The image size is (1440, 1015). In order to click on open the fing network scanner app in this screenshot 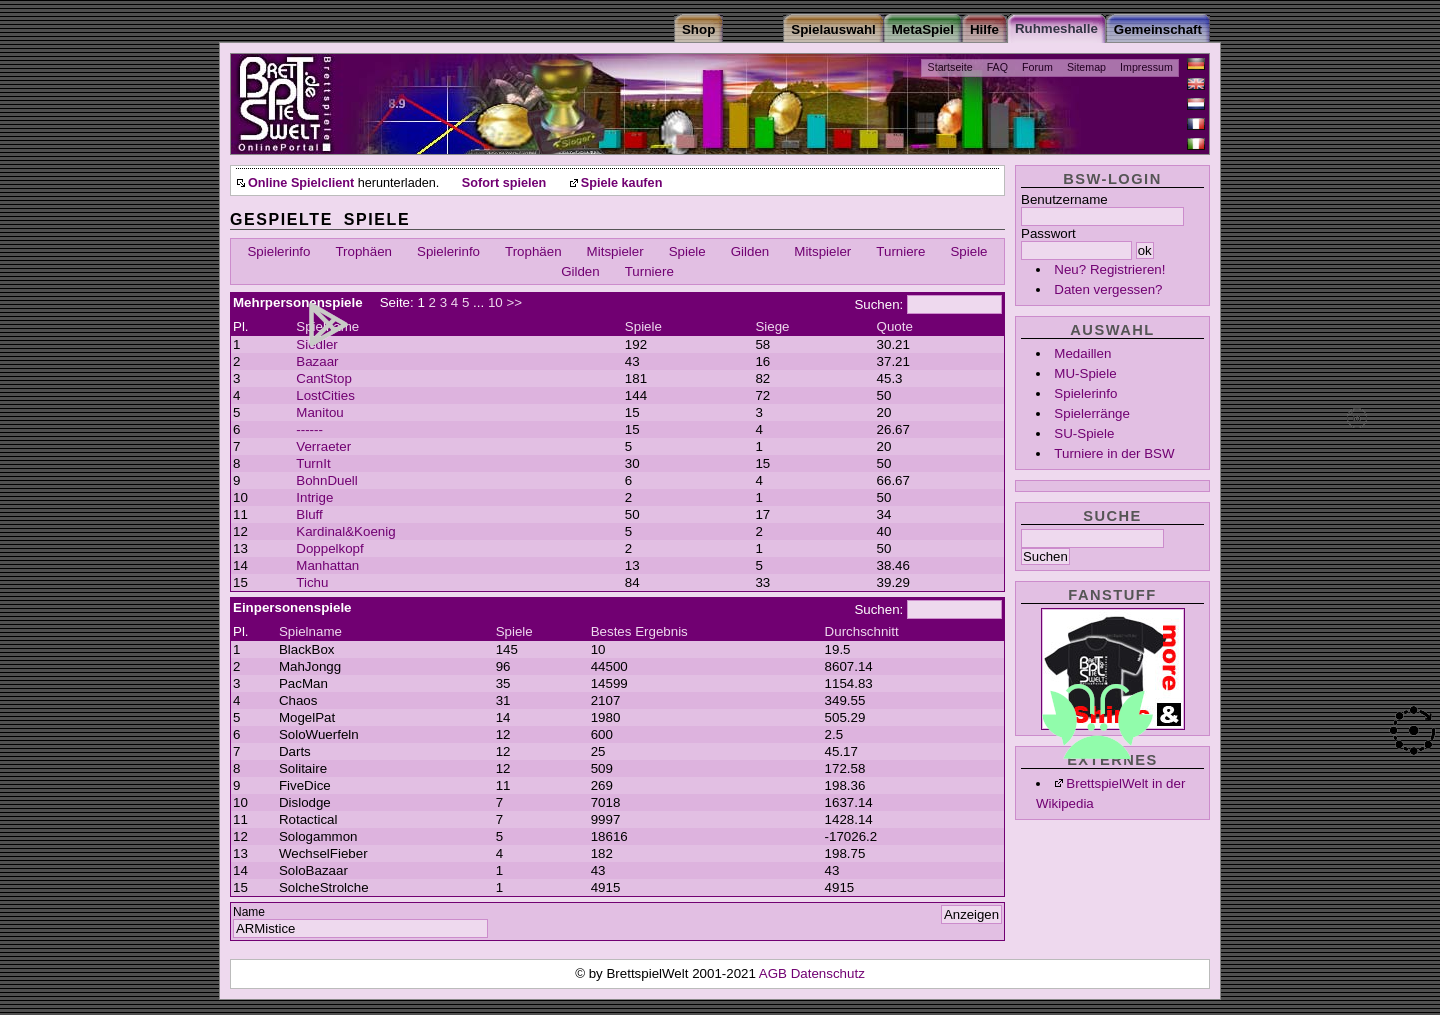, I will do `click(1412, 730)`.